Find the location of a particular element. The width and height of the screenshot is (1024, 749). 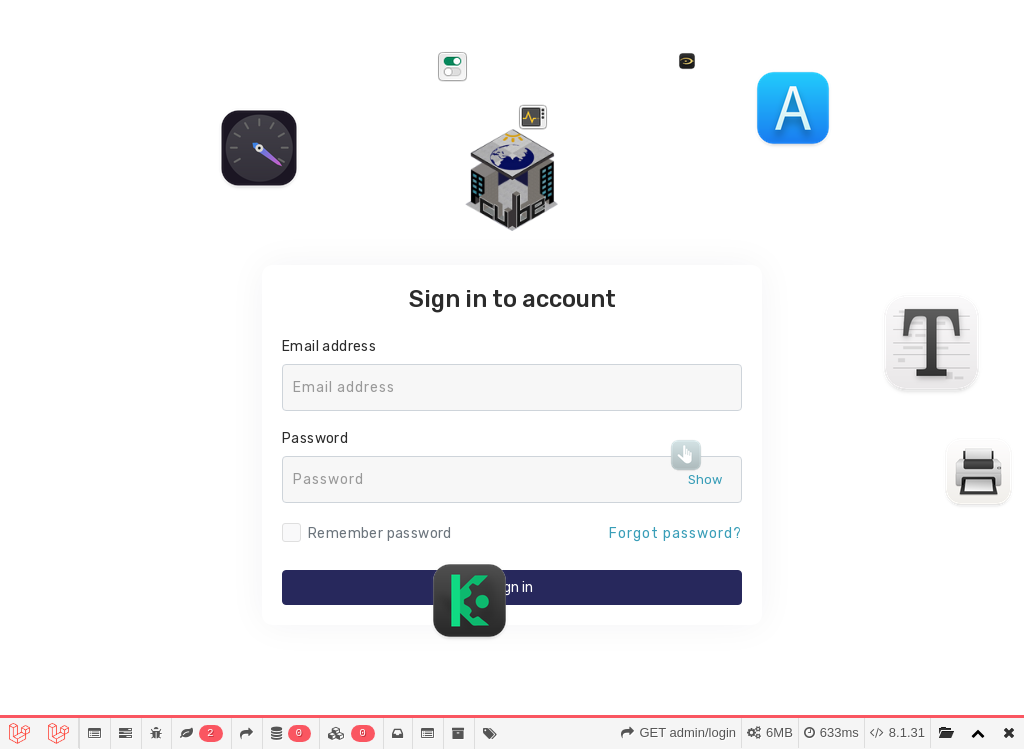

open speedtest app to measure internet speed is located at coordinates (259, 148).